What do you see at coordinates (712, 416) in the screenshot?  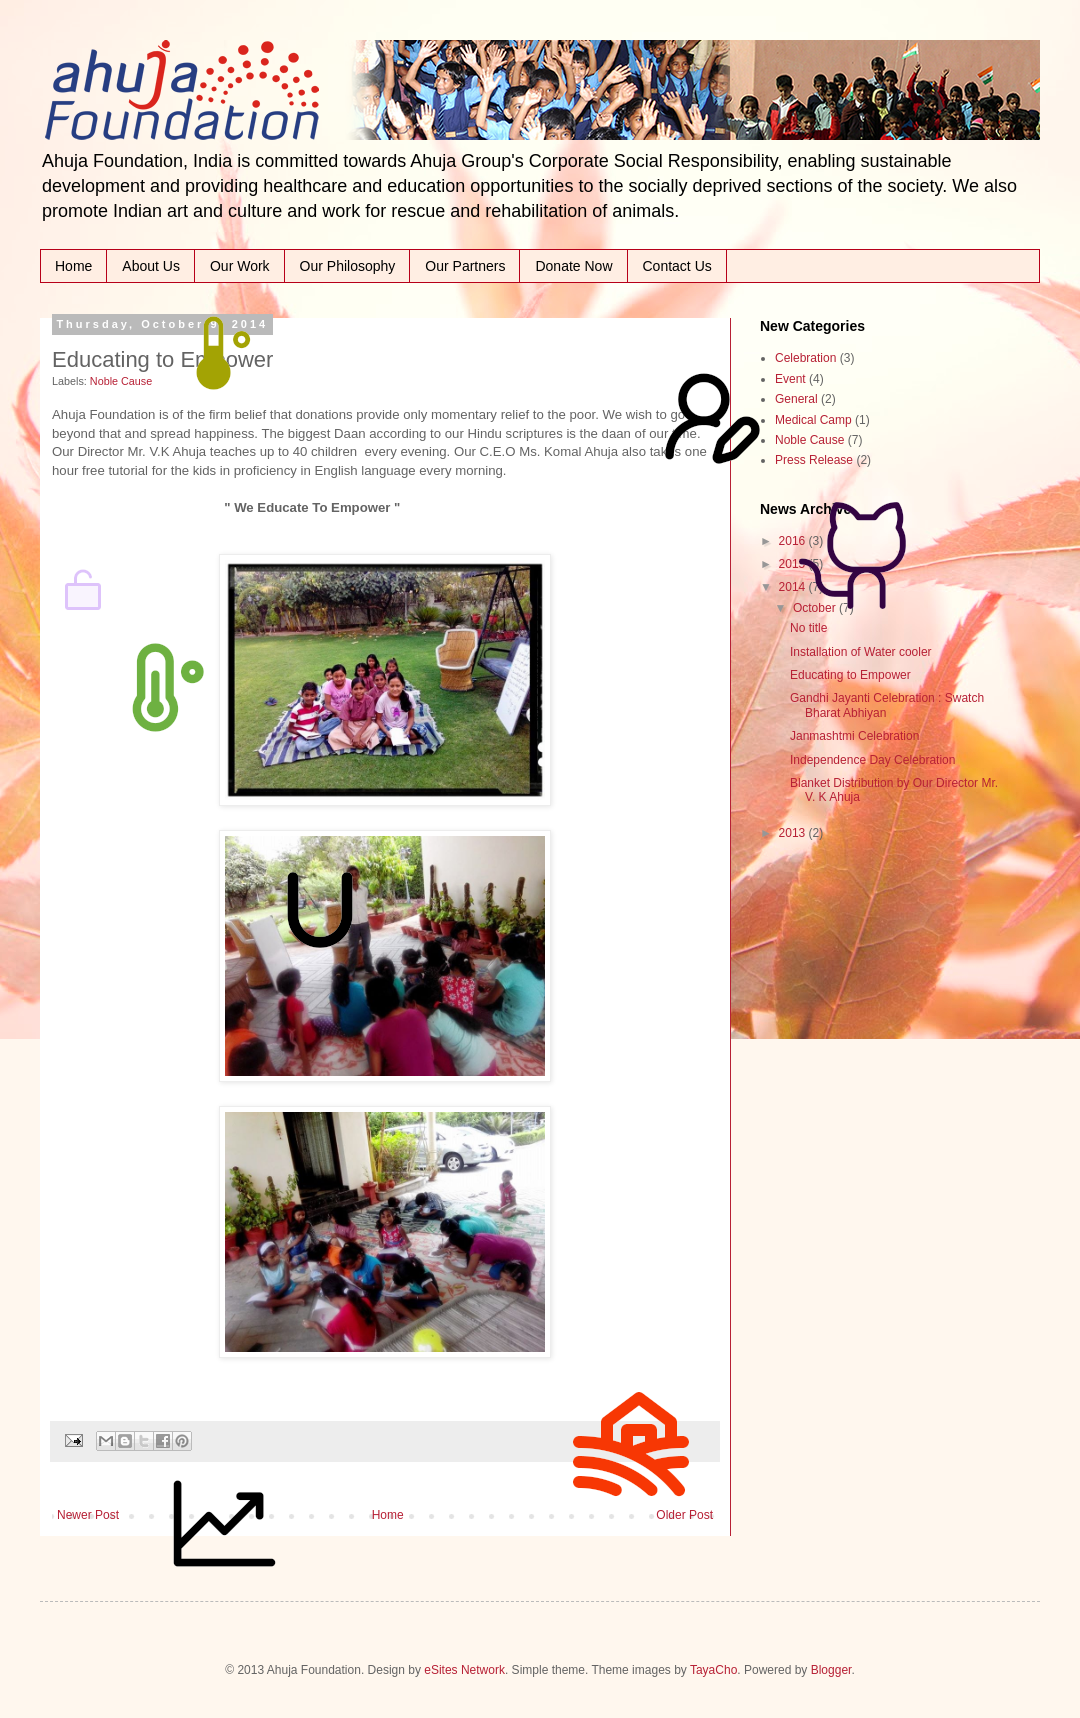 I see `edit your profile` at bounding box center [712, 416].